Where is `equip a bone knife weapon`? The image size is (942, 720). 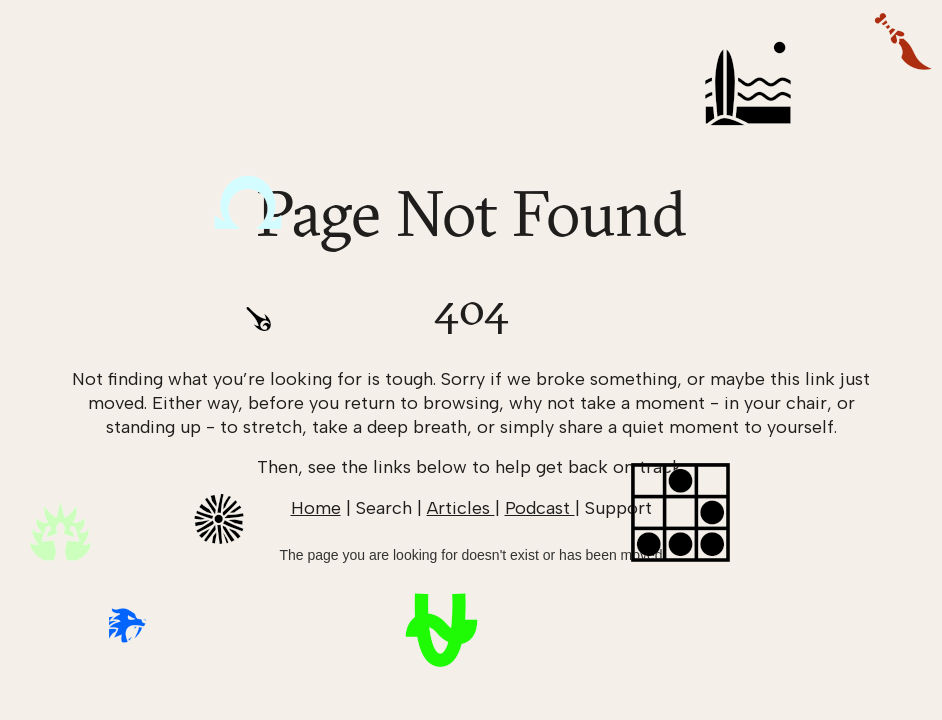
equip a bone knife weapon is located at coordinates (903, 41).